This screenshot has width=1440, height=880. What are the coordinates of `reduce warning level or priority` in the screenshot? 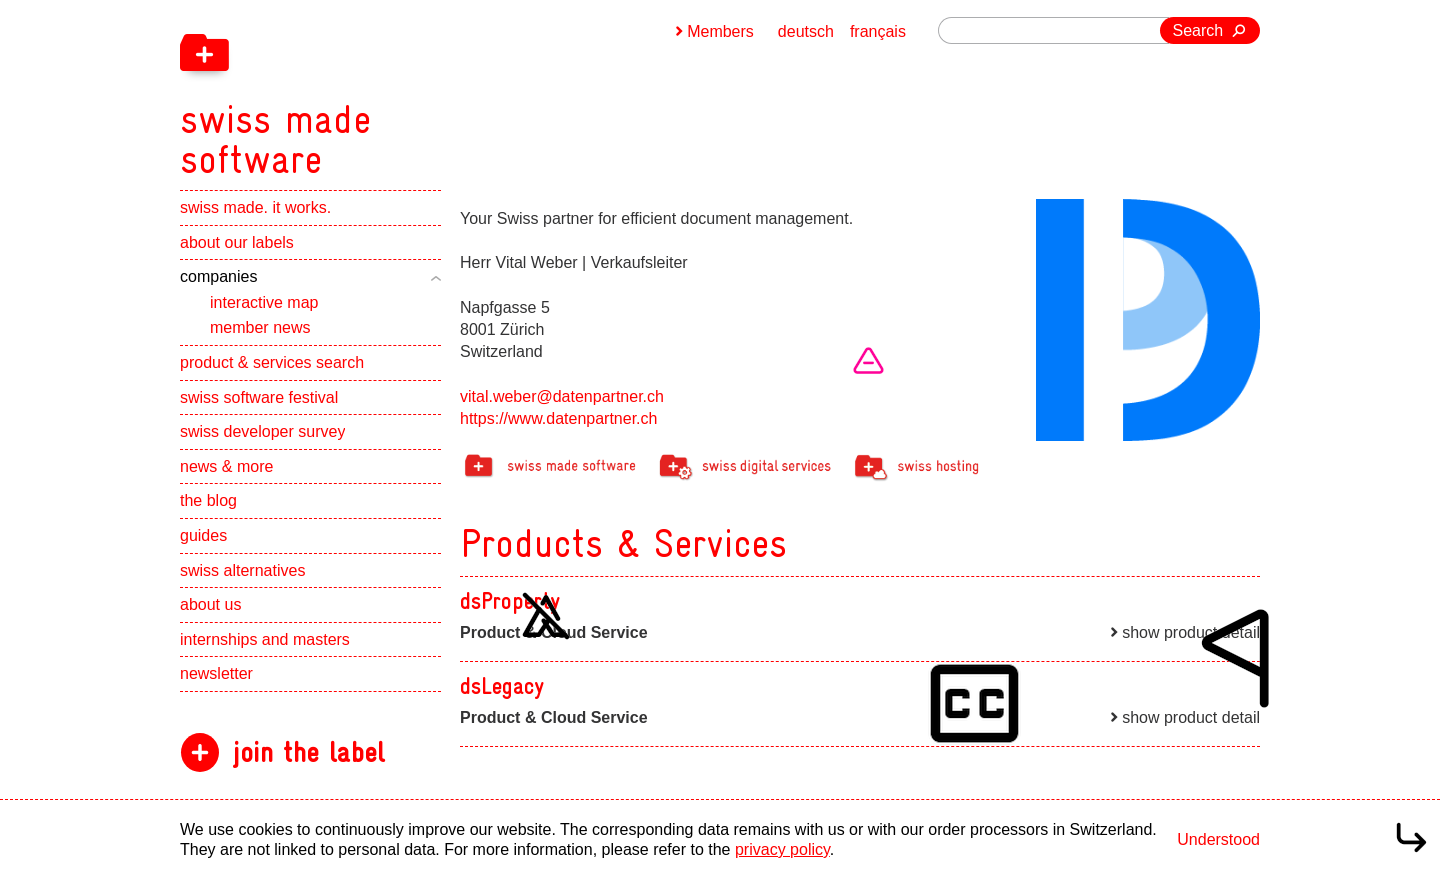 It's located at (868, 361).